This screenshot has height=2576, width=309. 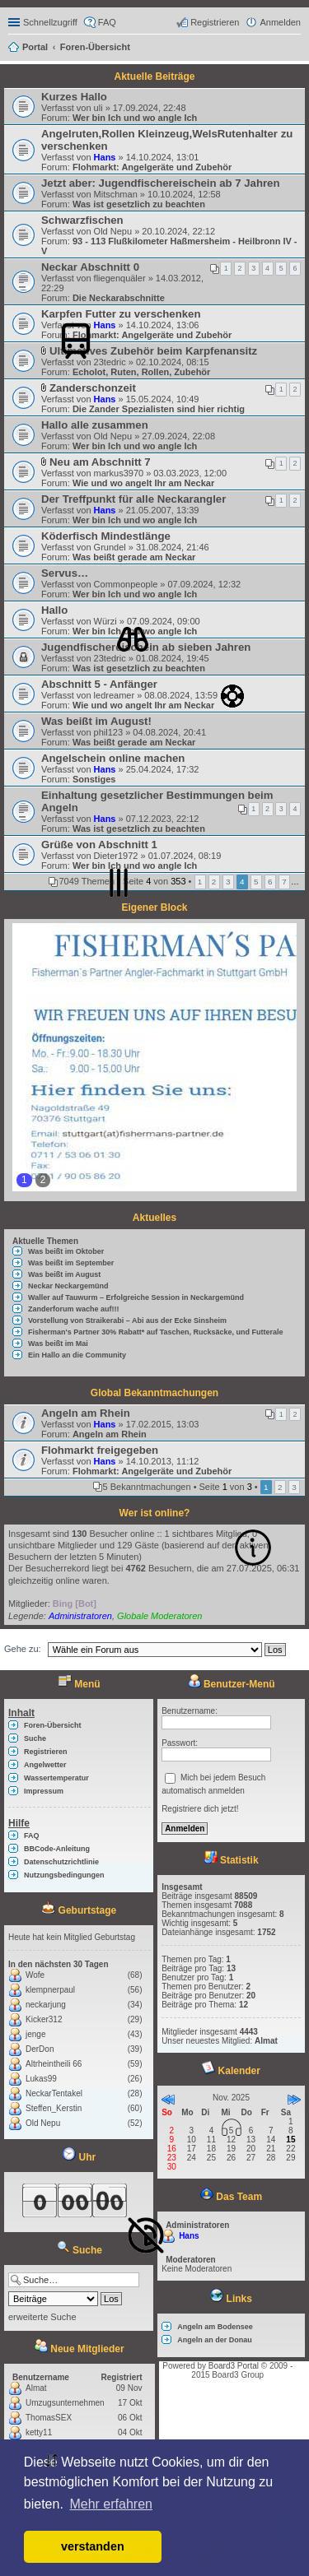 What do you see at coordinates (133, 639) in the screenshot?
I see `search or explore content` at bounding box center [133, 639].